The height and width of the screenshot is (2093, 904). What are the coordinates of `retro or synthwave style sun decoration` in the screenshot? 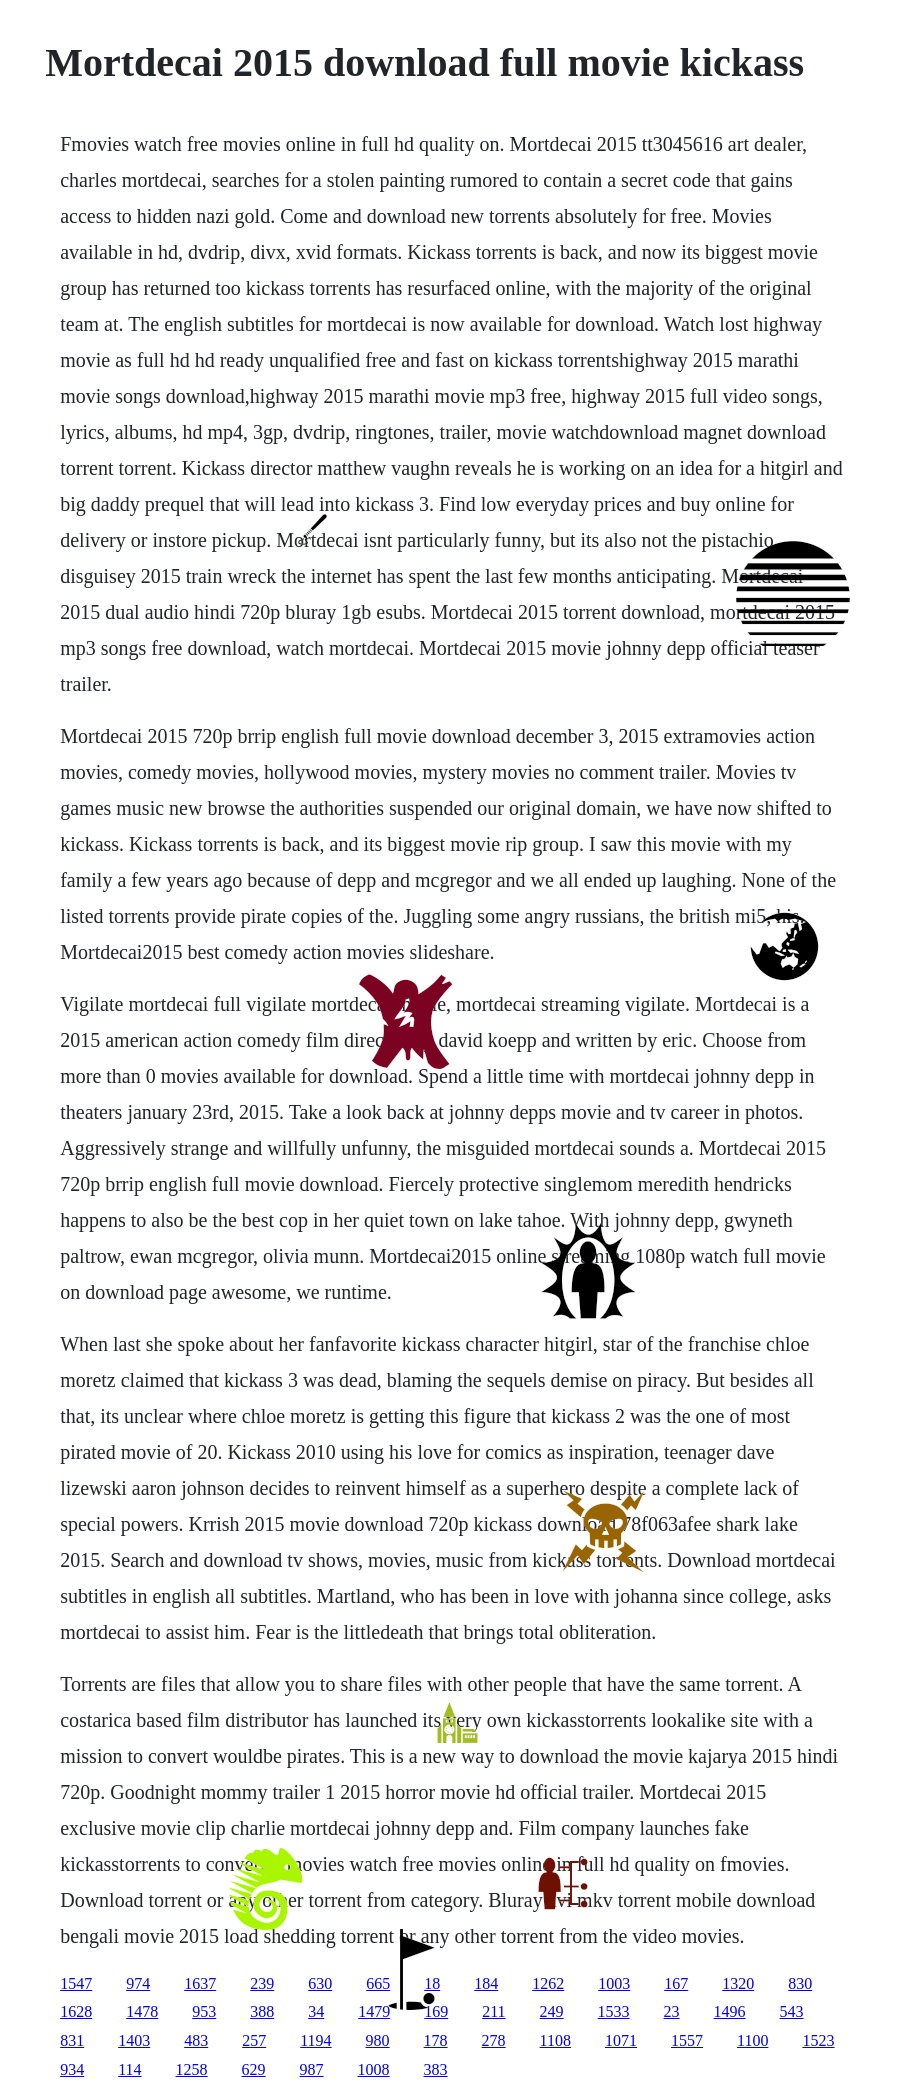 It's located at (793, 598).